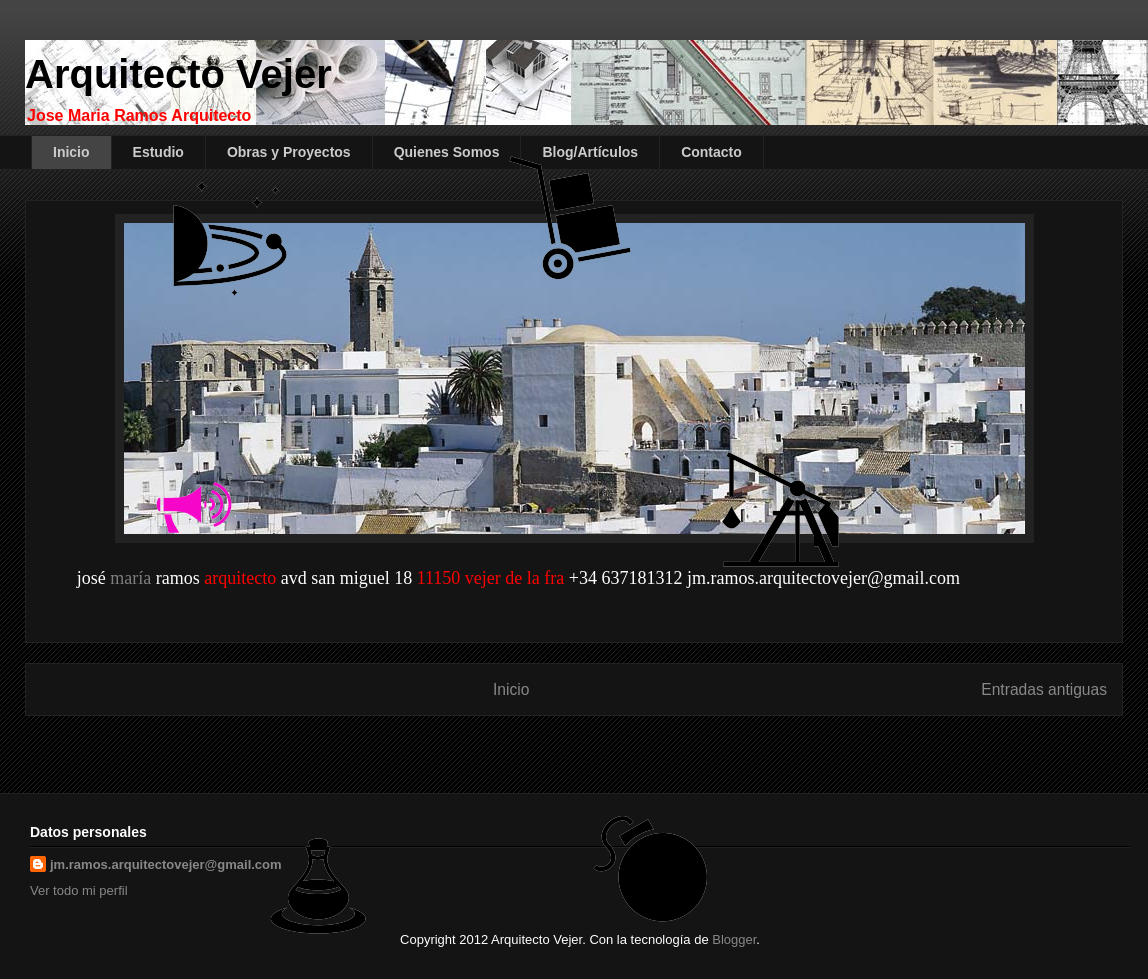 The image size is (1148, 979). What do you see at coordinates (192, 504) in the screenshot?
I see `make an announcement or broadcast` at bounding box center [192, 504].